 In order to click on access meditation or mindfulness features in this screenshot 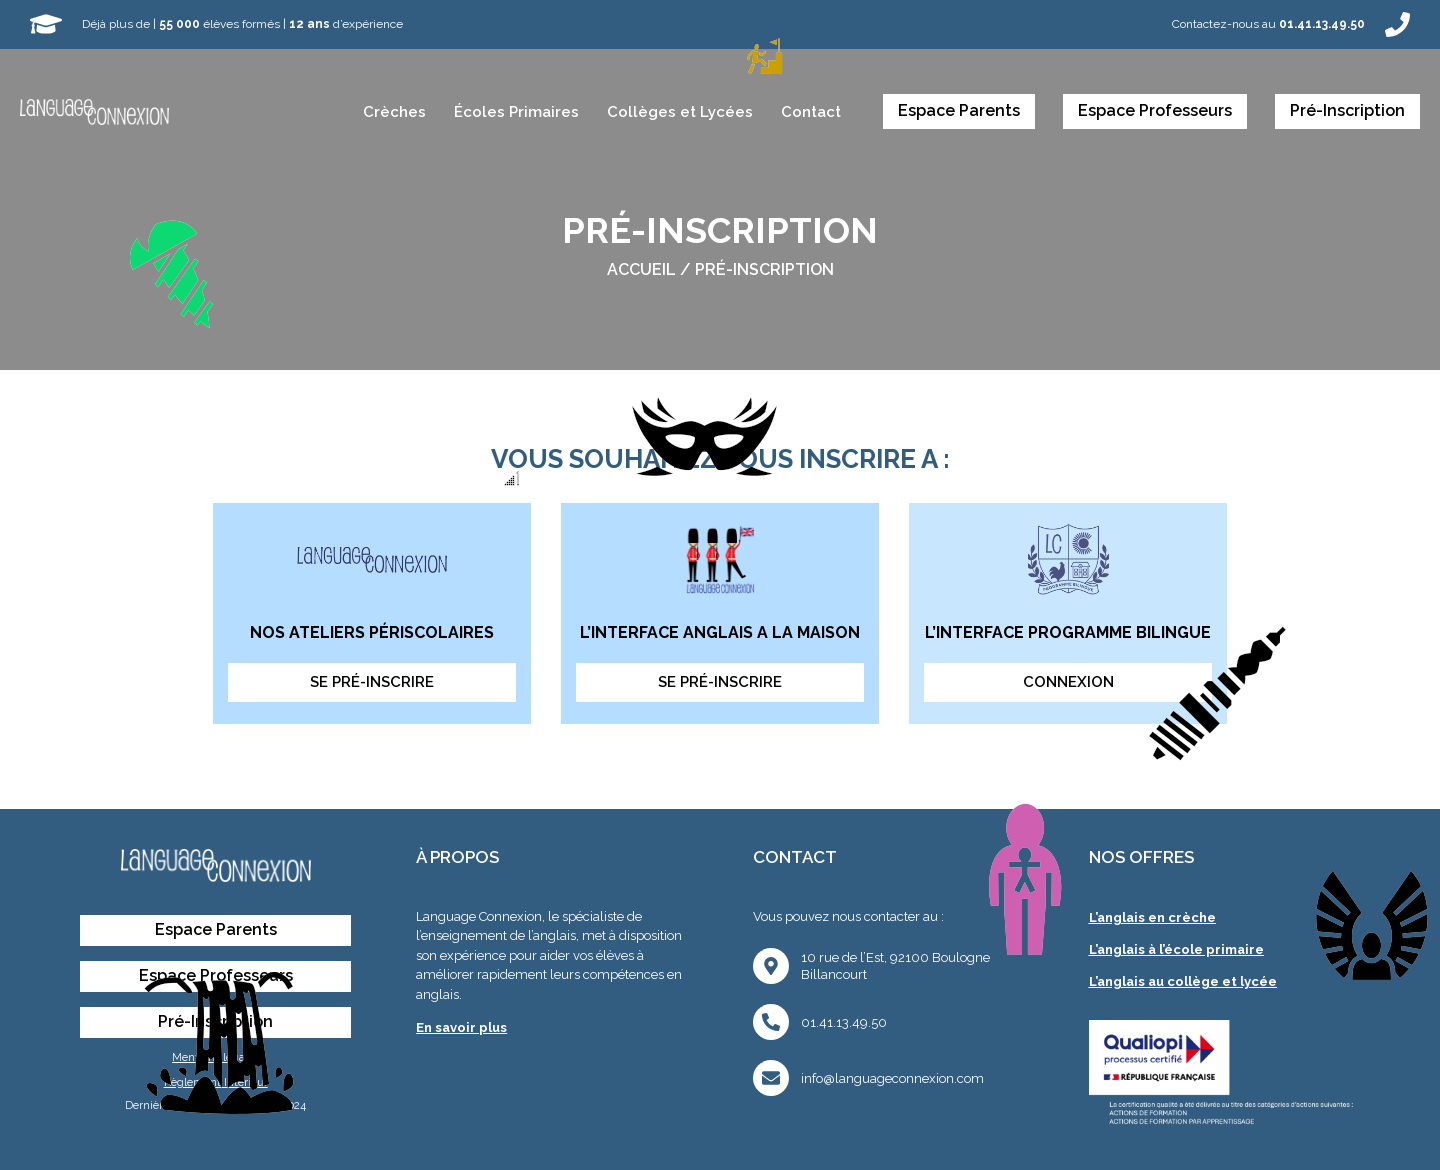, I will do `click(1024, 879)`.